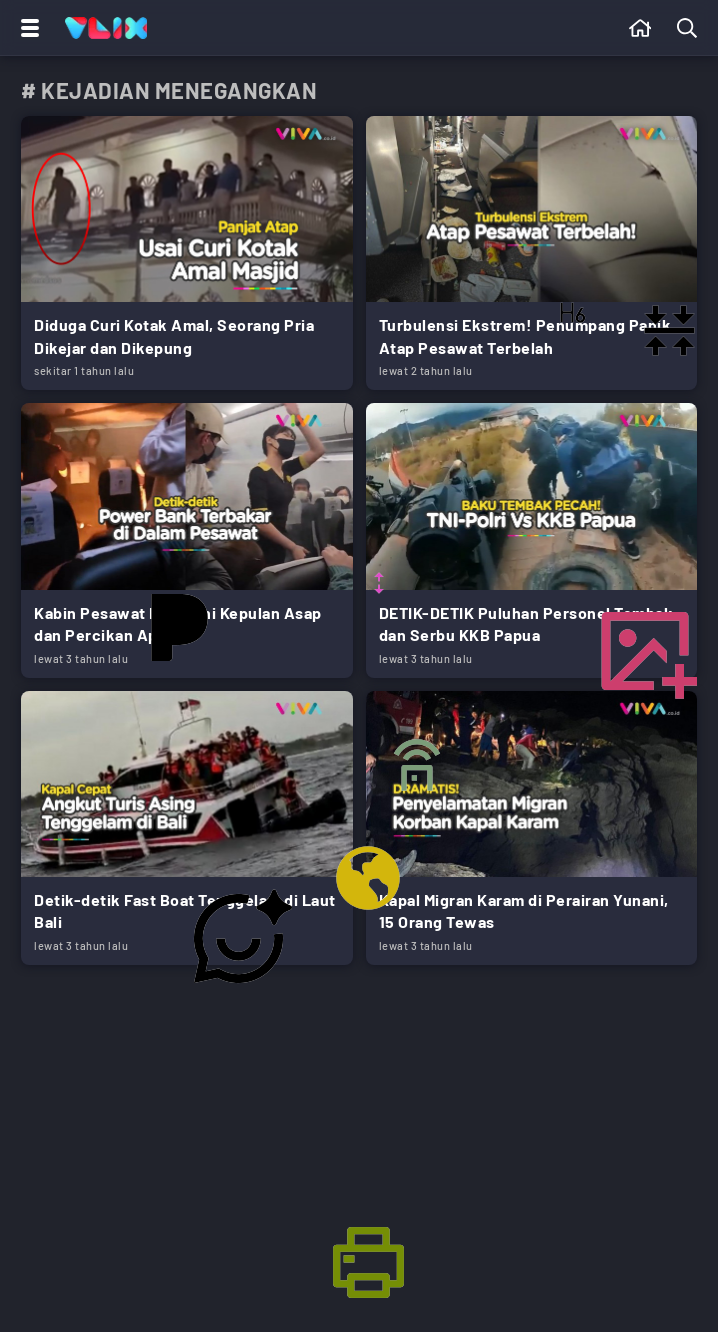 The height and width of the screenshot is (1332, 718). What do you see at coordinates (572, 312) in the screenshot?
I see `format text as heading level 6` at bounding box center [572, 312].